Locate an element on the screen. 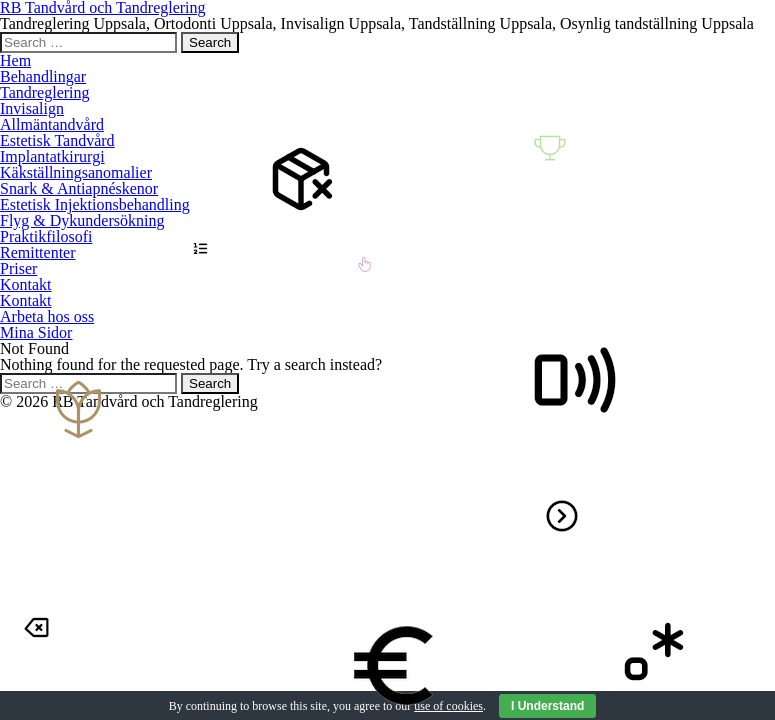 This screenshot has height=720, width=775. cancel or remove a package from order is located at coordinates (301, 179).